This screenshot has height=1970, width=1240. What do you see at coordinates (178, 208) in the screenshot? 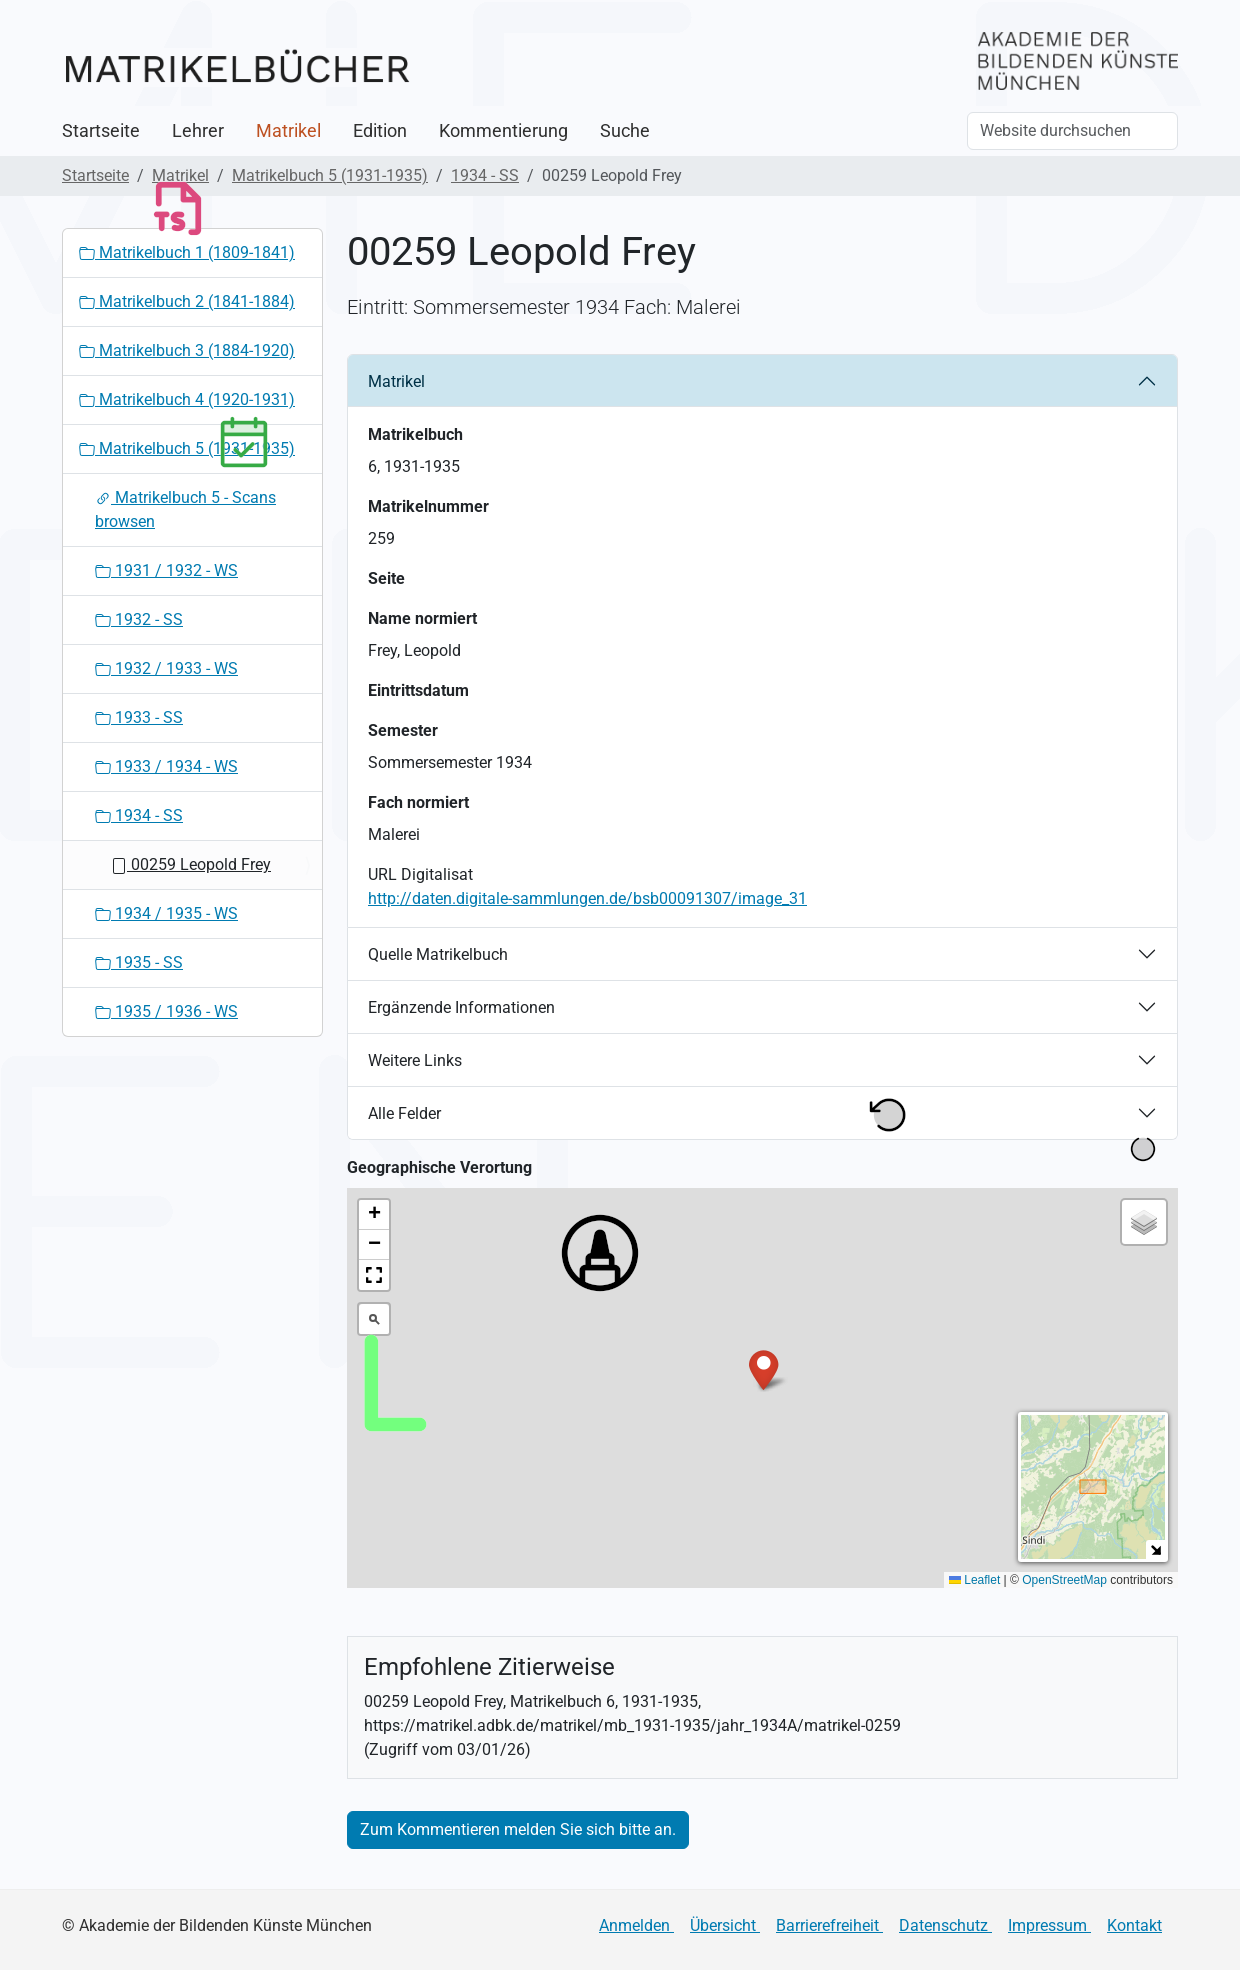
I see `a TypeScript file` at bounding box center [178, 208].